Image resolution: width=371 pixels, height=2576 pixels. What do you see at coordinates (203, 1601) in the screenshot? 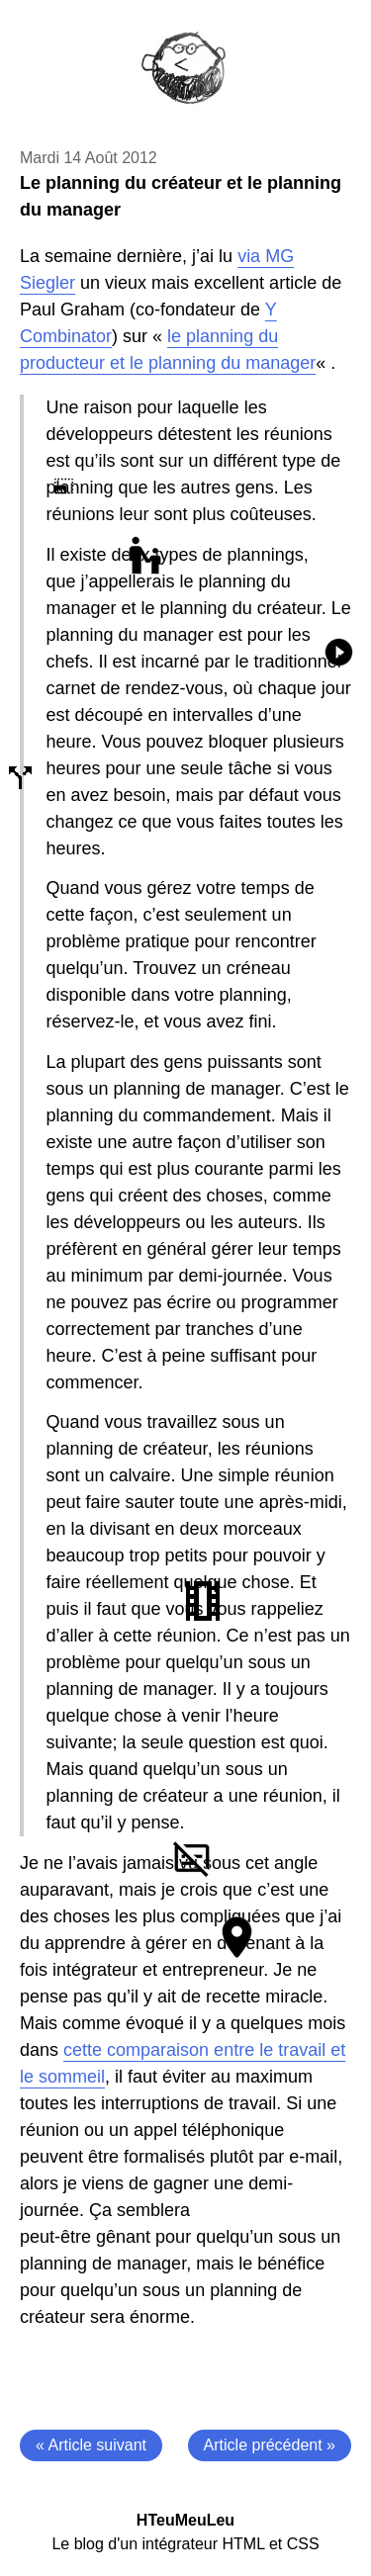
I see `browse local movie theaters` at bounding box center [203, 1601].